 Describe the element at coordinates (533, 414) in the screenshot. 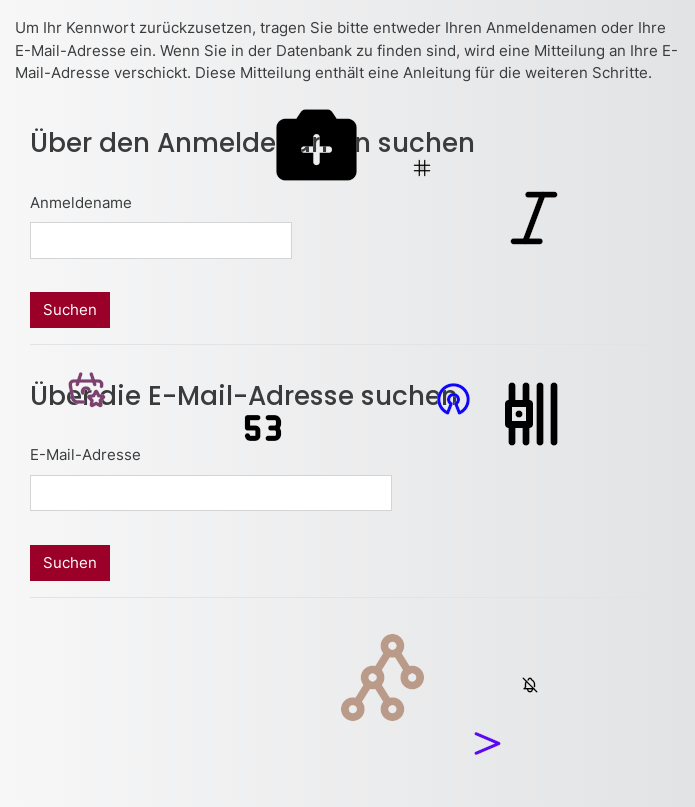

I see `indicates a prison or correctional facility location` at that location.